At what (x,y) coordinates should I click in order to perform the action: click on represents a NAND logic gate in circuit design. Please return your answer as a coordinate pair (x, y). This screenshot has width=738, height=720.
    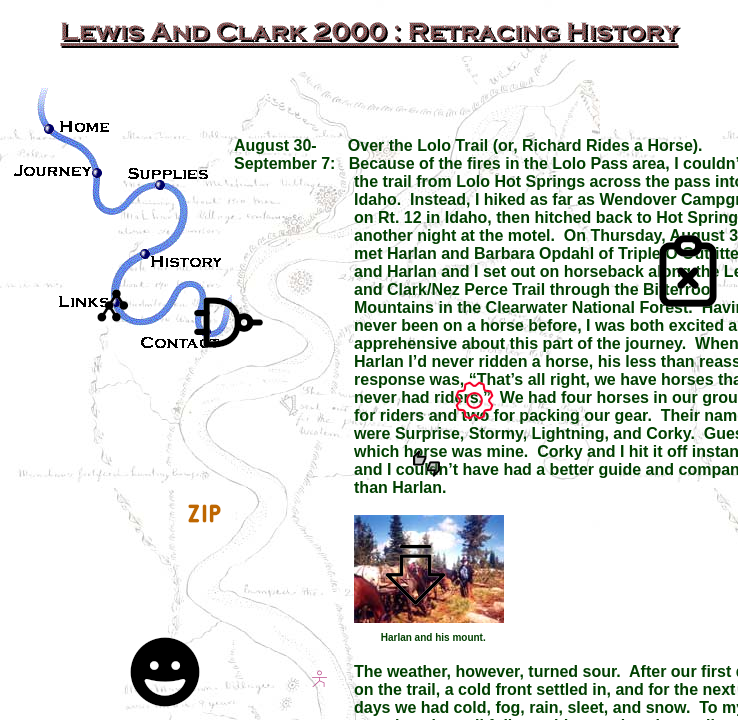
    Looking at the image, I should click on (228, 322).